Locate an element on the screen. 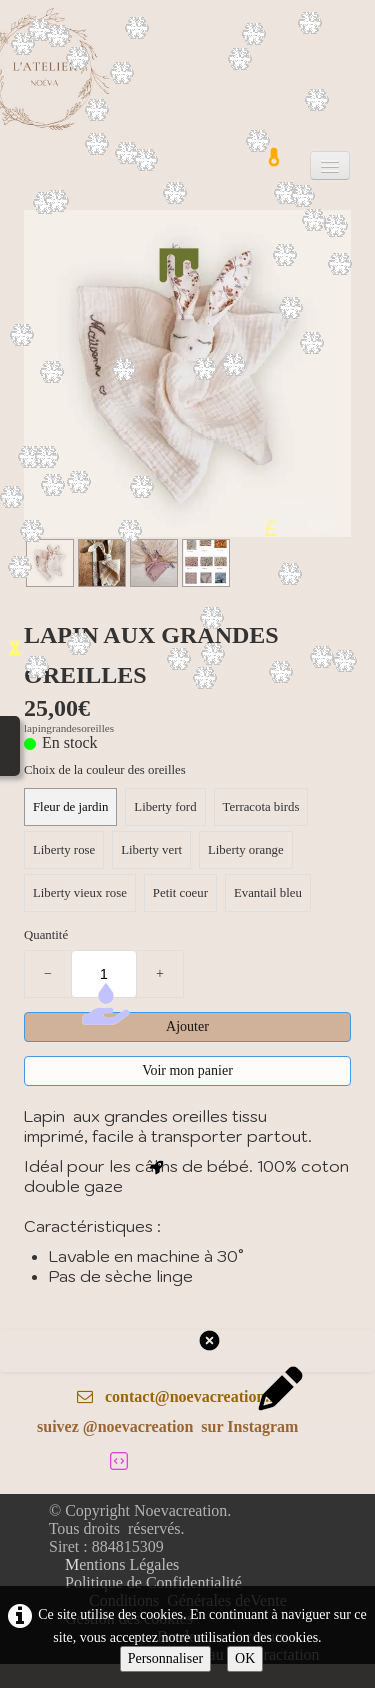  indicates a task or process in progress is located at coordinates (15, 648).